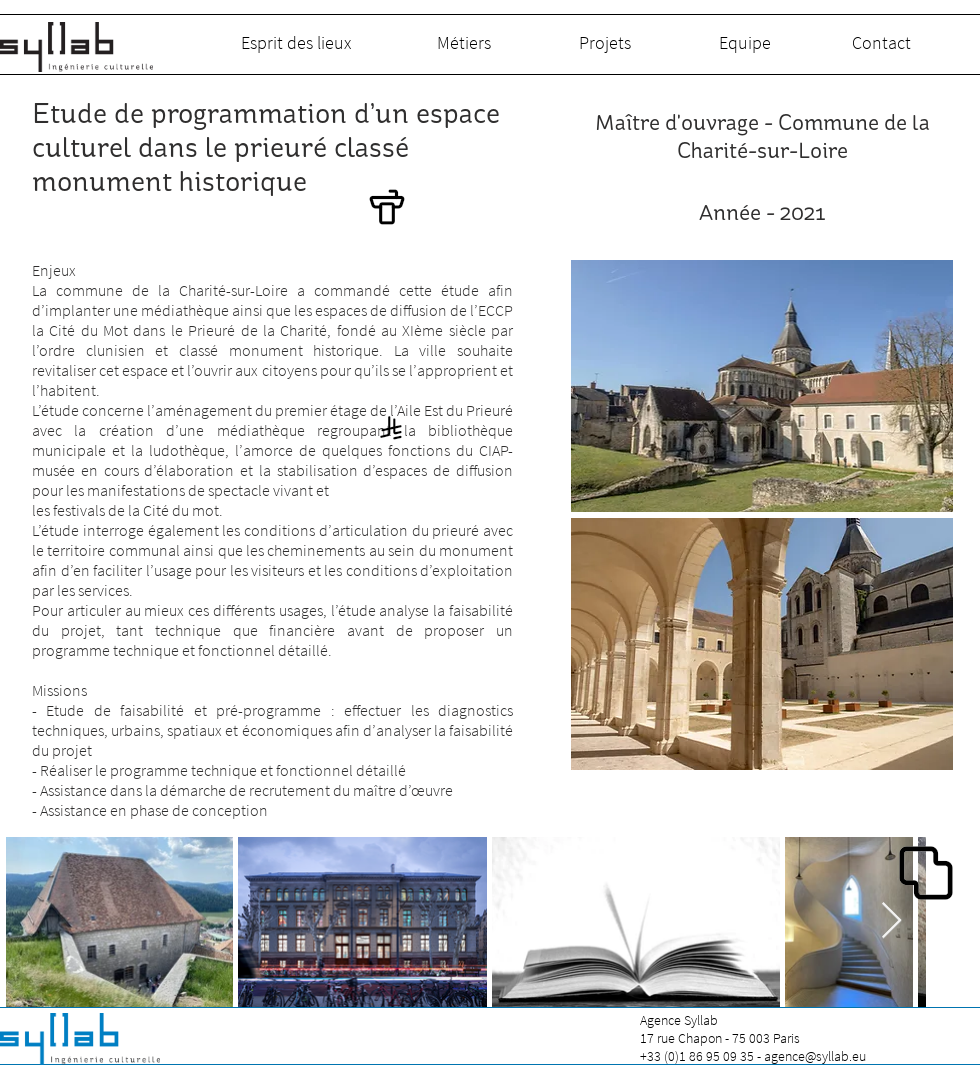 The width and height of the screenshot is (980, 1065). What do you see at coordinates (387, 207) in the screenshot?
I see `access presentation or speaker mode` at bounding box center [387, 207].